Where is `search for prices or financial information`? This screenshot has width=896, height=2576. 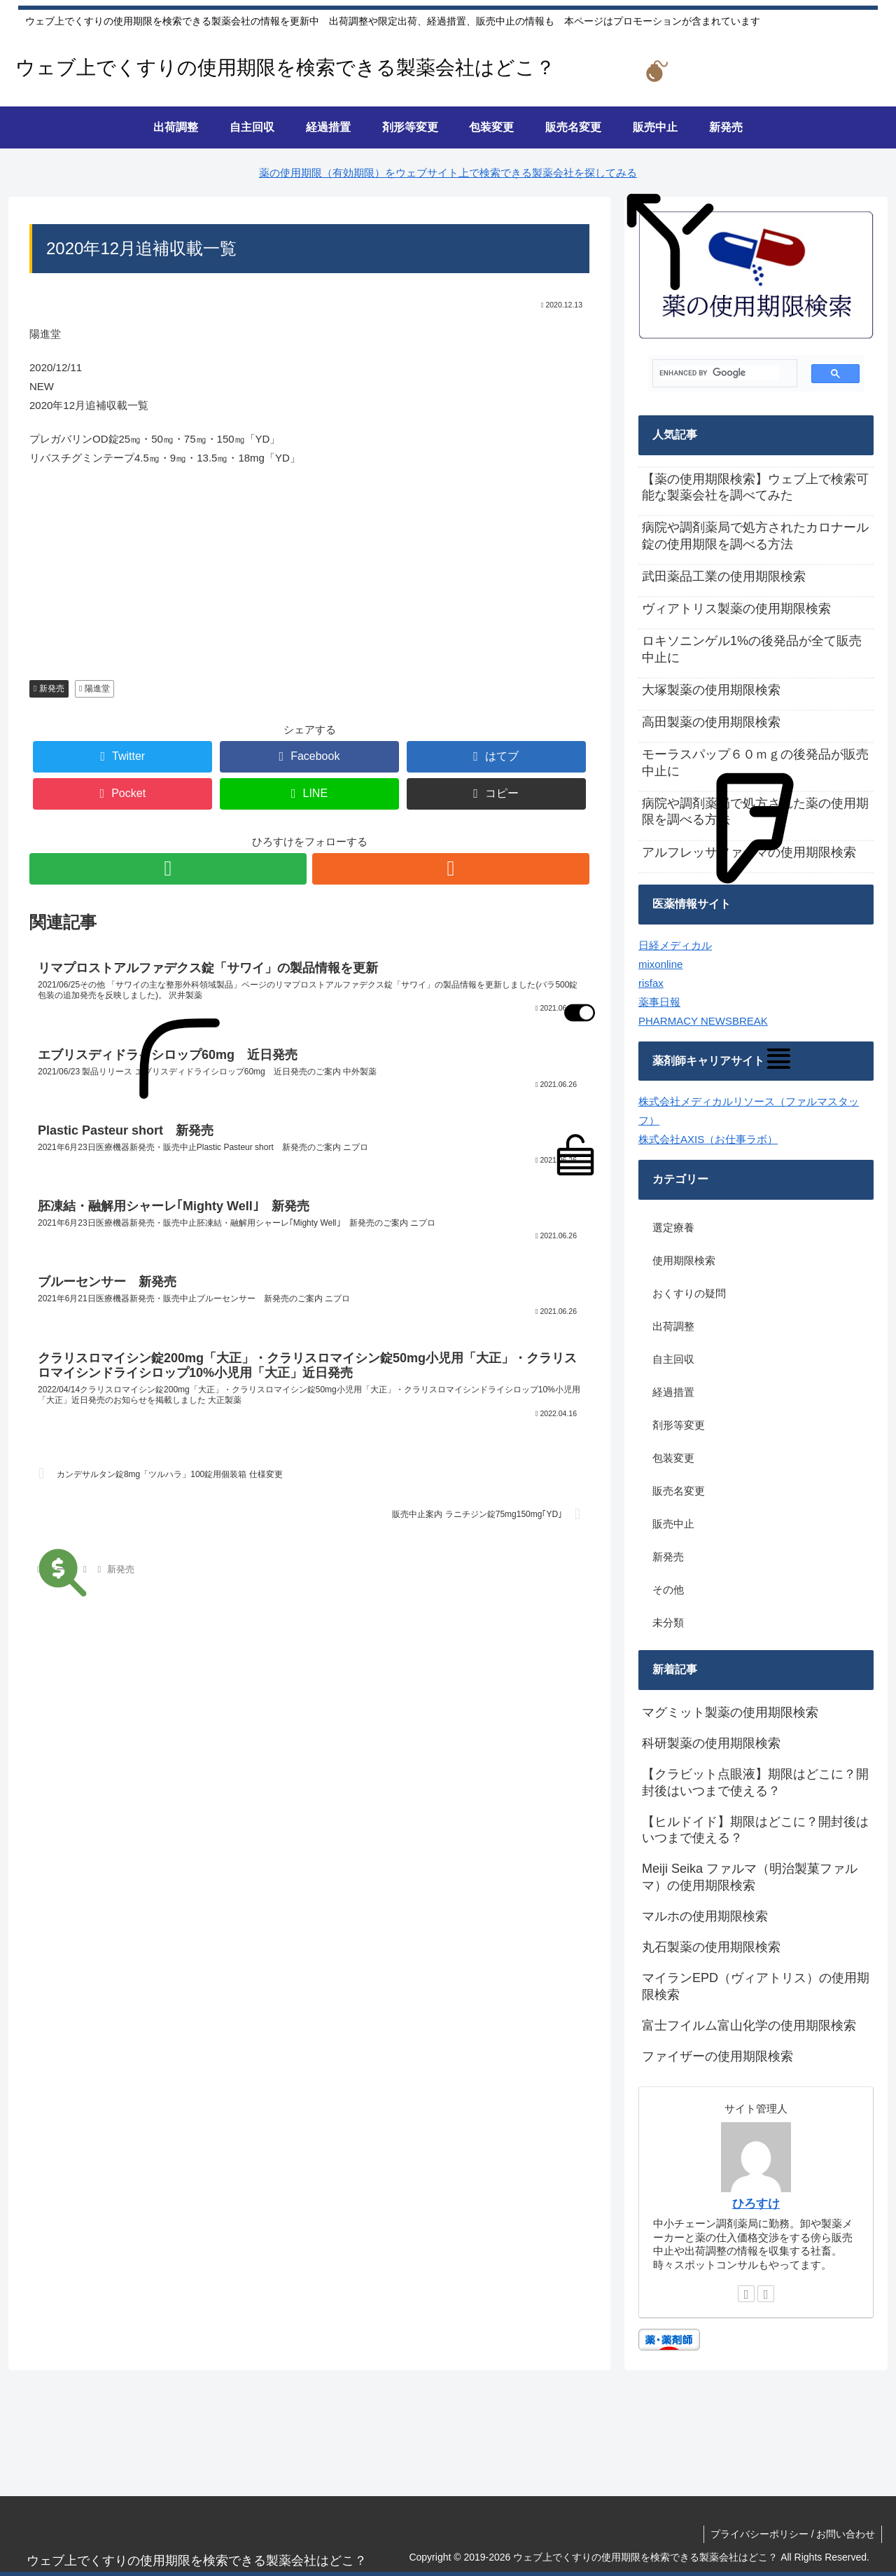
search for prices or financial information is located at coordinates (62, 1572).